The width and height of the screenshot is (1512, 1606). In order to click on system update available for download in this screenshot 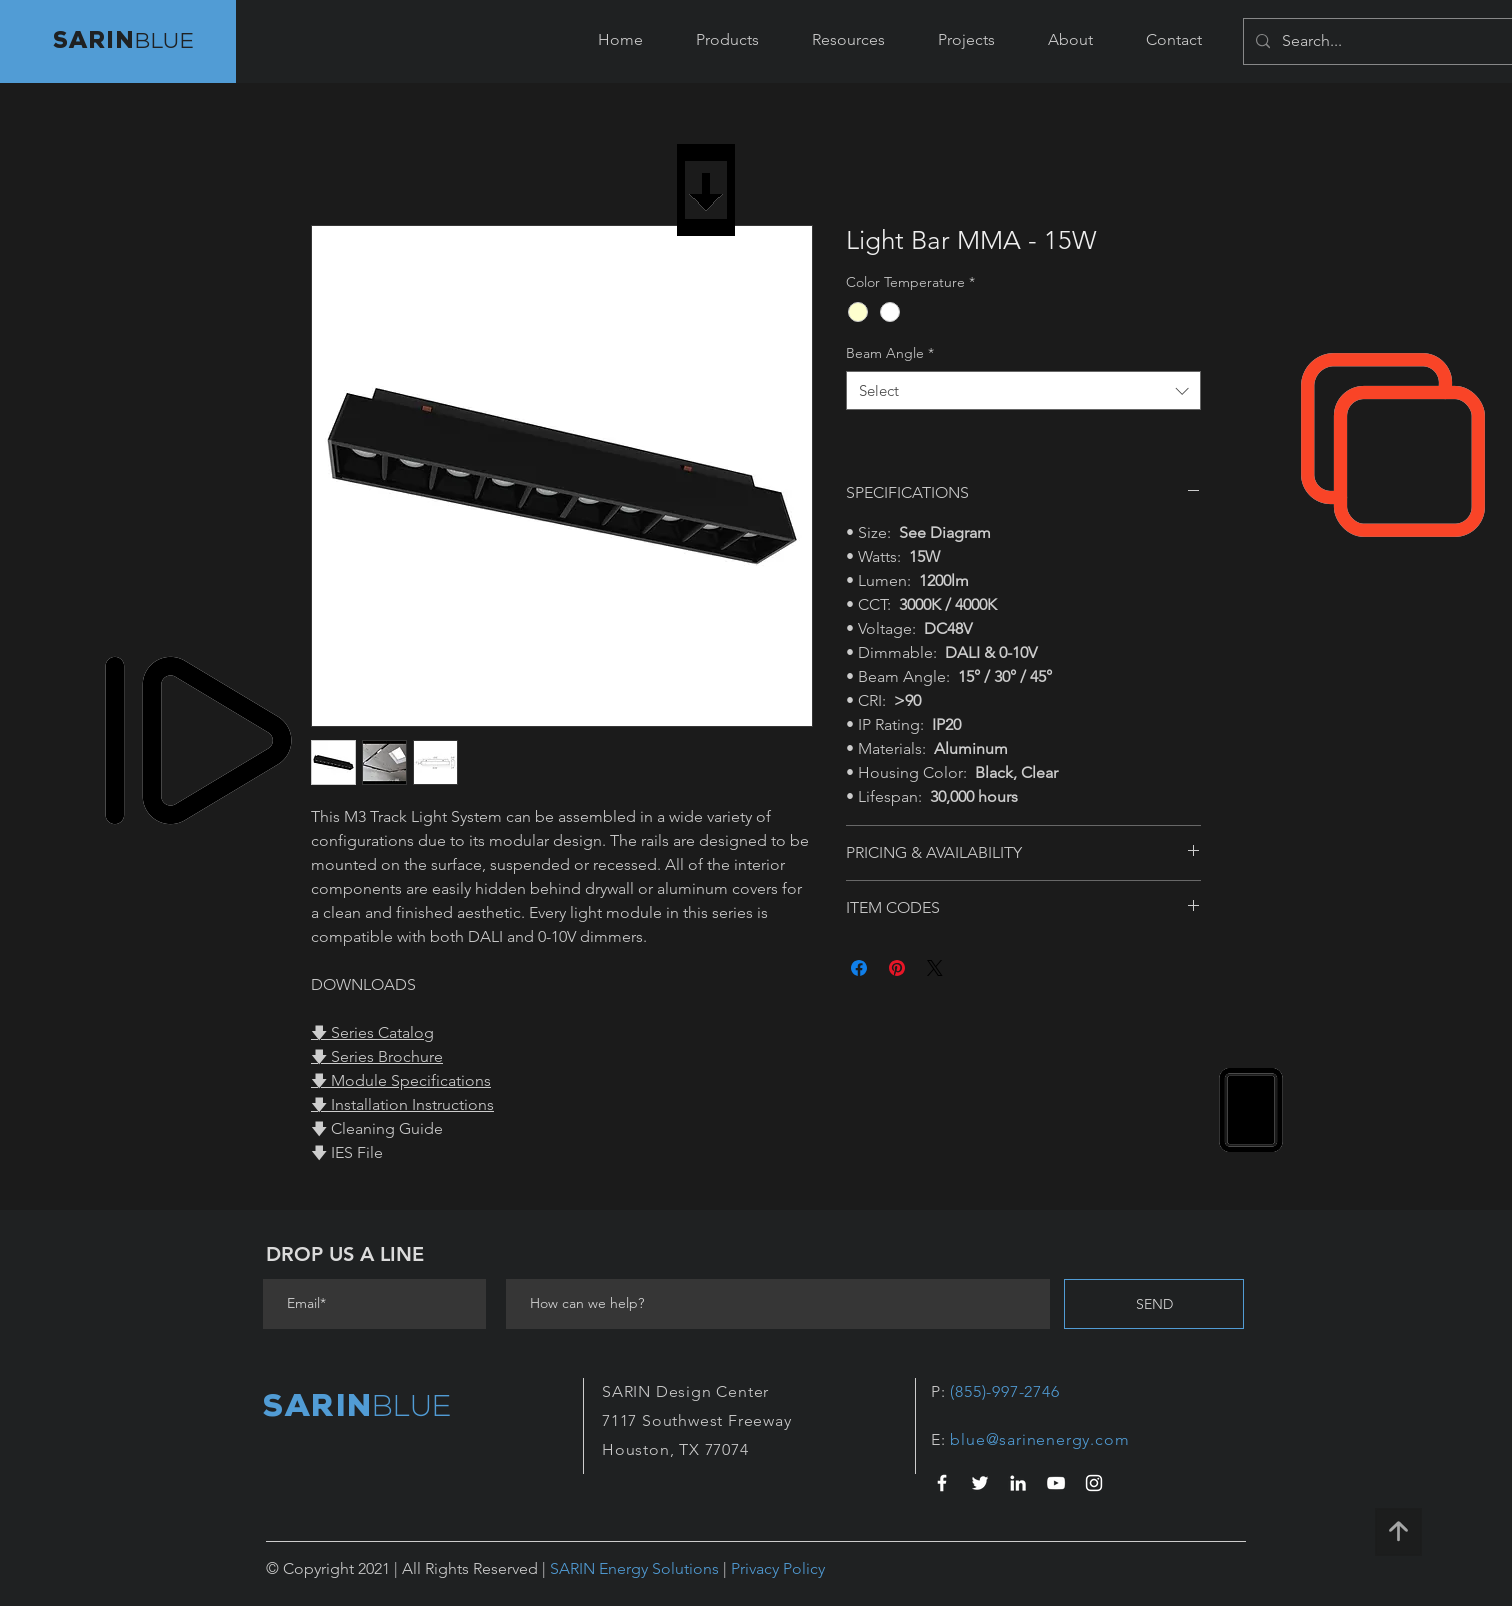, I will do `click(706, 190)`.